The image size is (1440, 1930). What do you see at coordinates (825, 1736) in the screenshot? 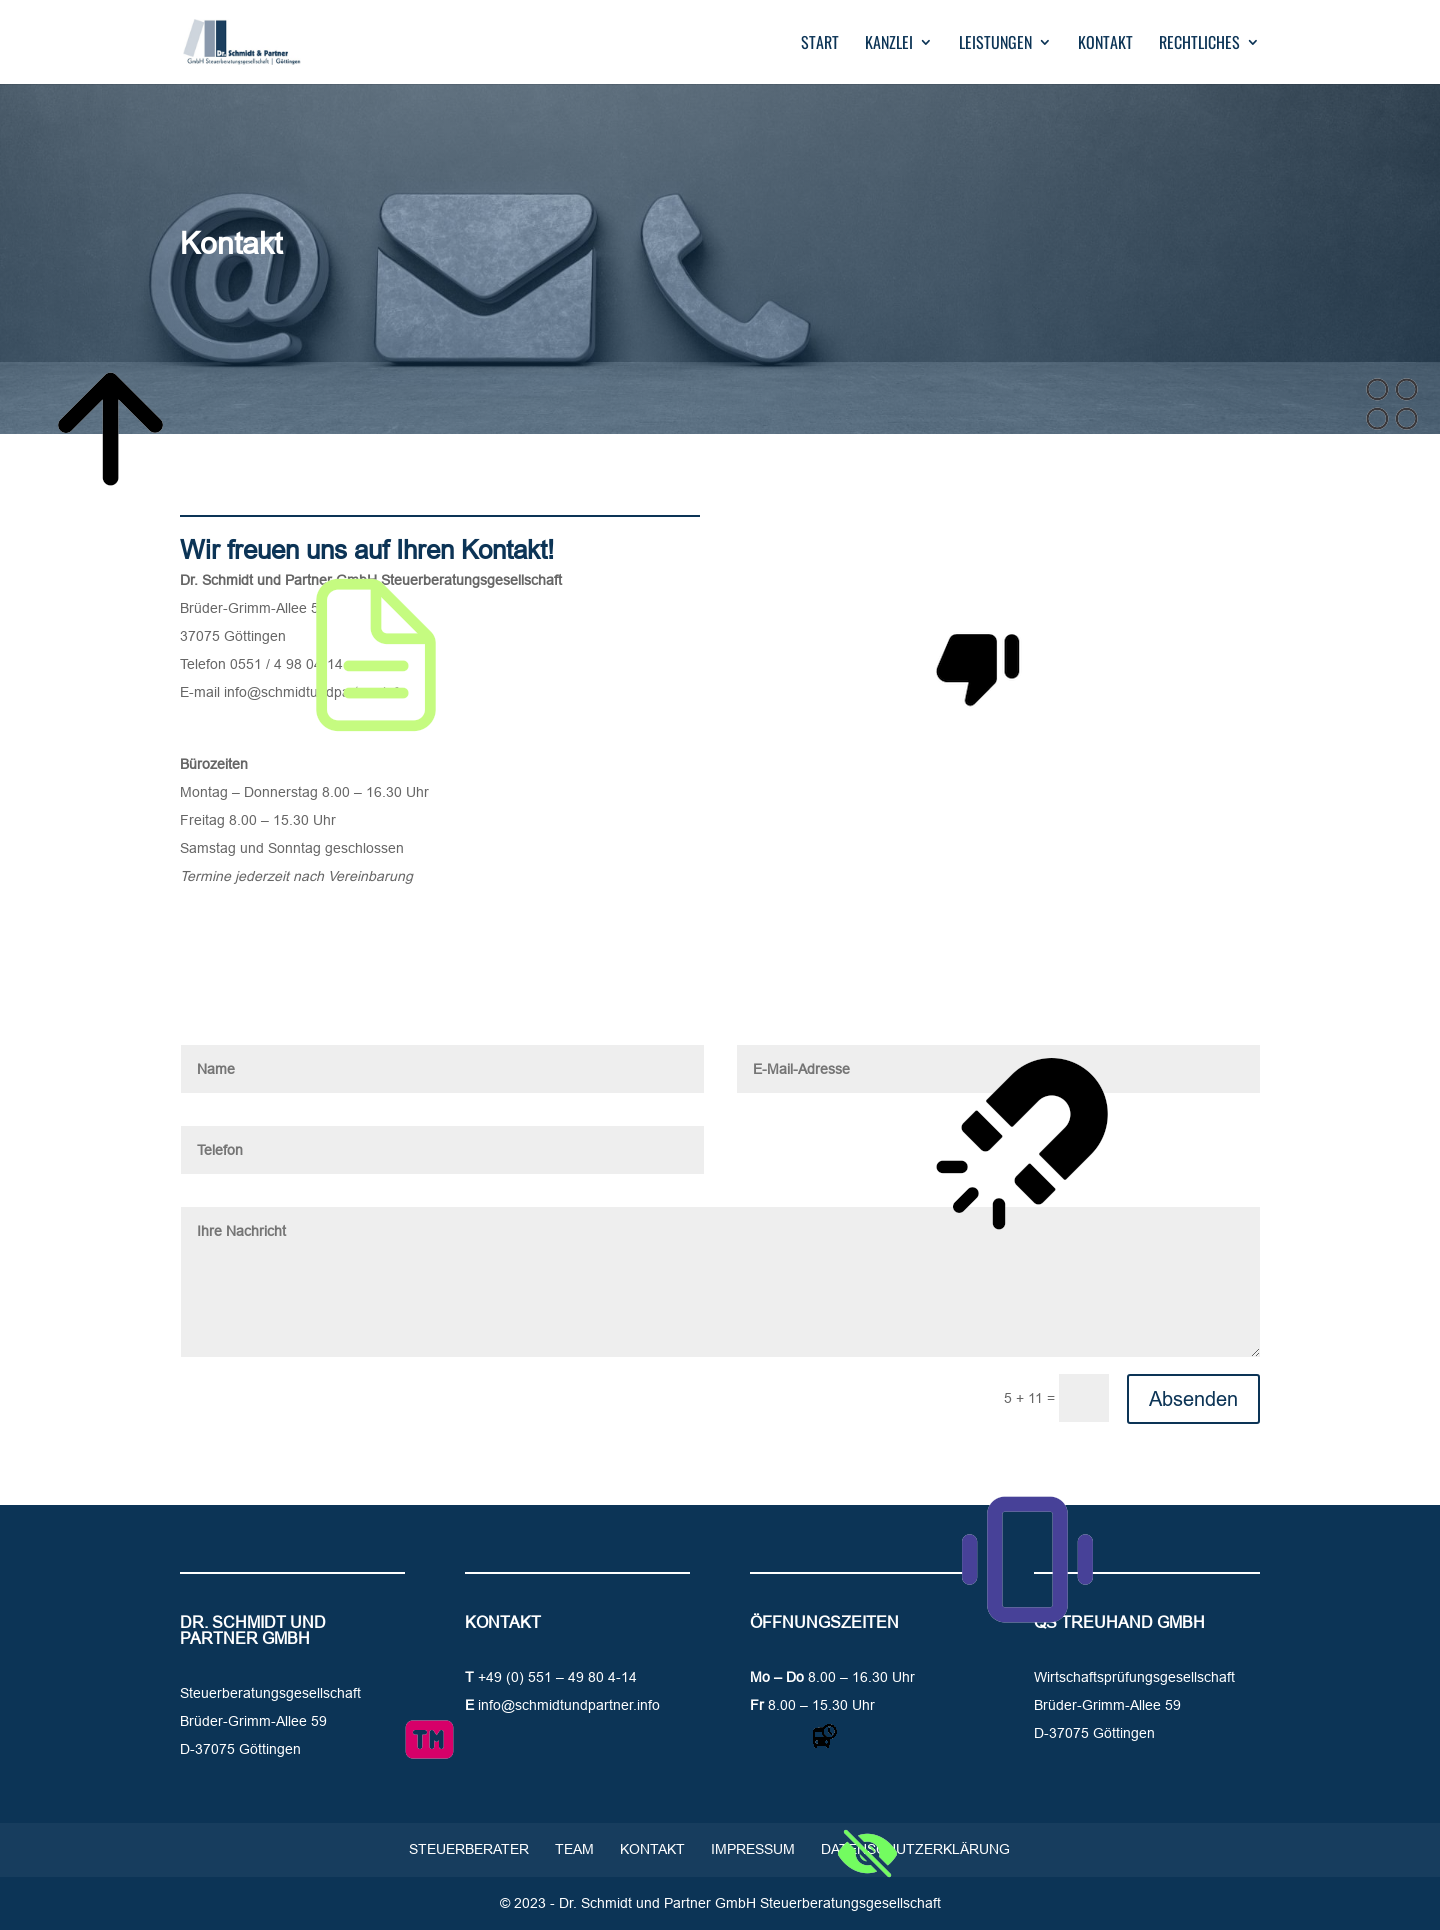
I see `view bus departure times` at bounding box center [825, 1736].